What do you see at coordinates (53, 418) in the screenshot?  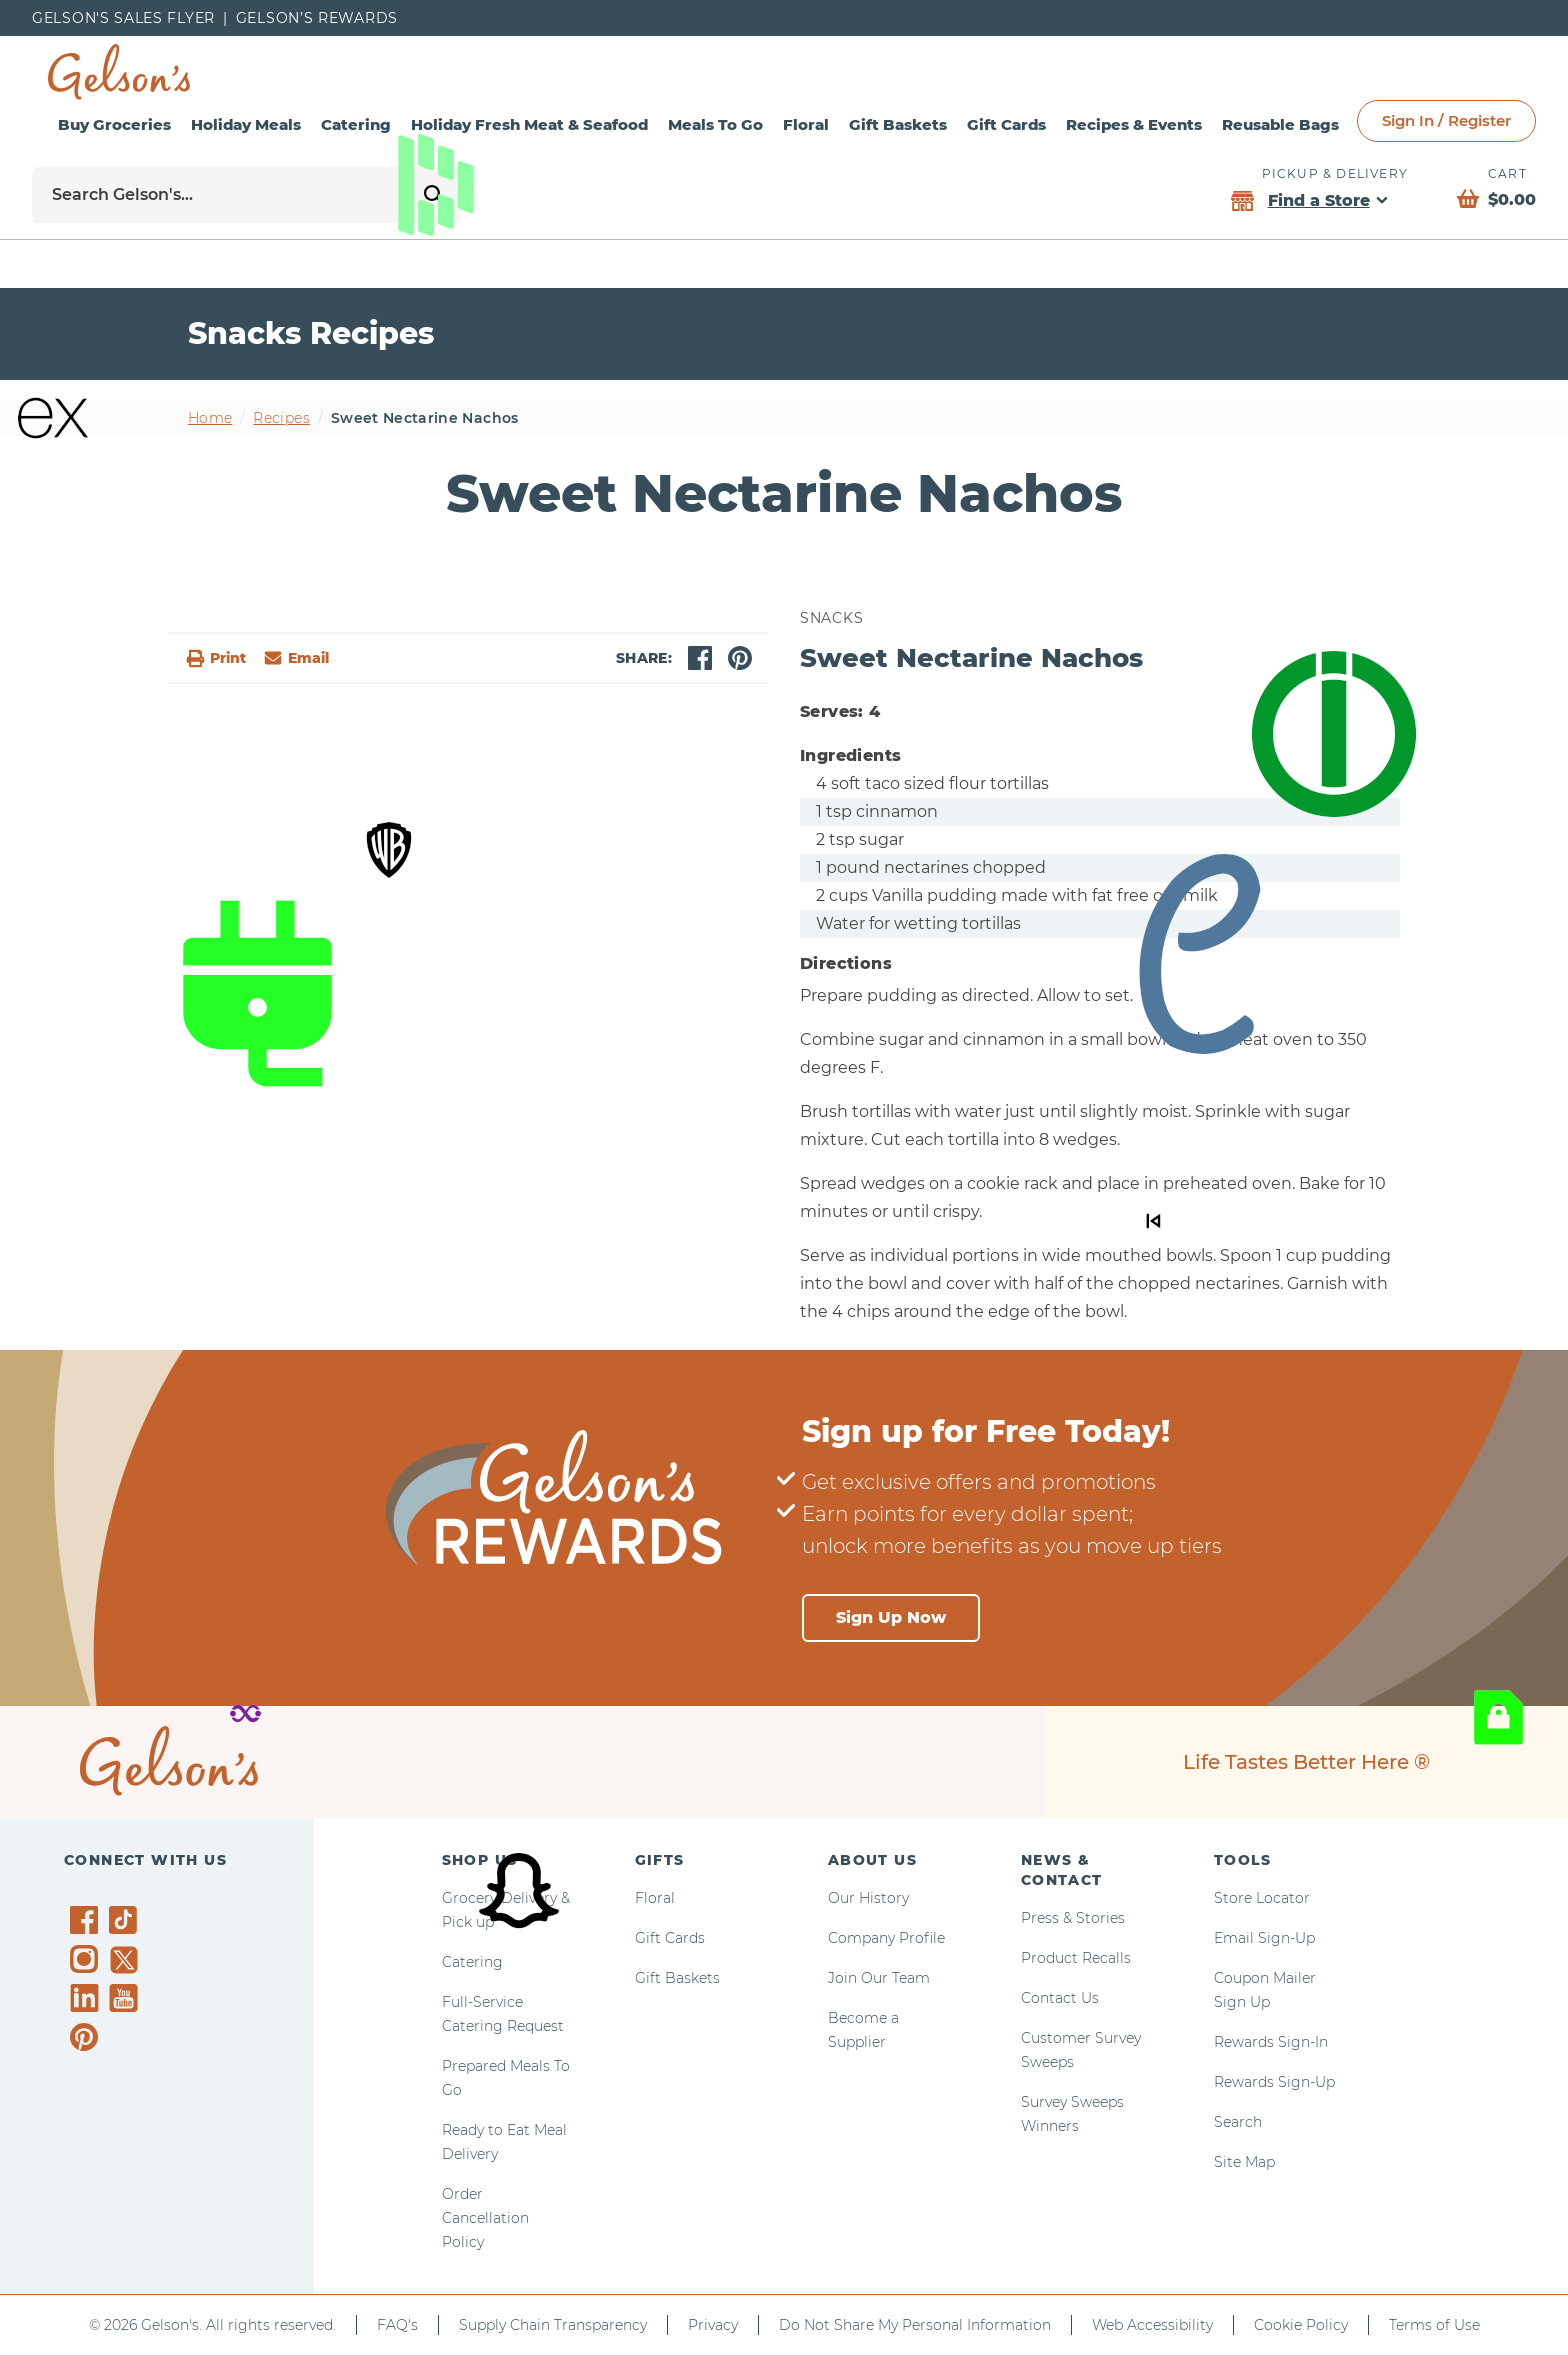 I see `express.js framework logo` at bounding box center [53, 418].